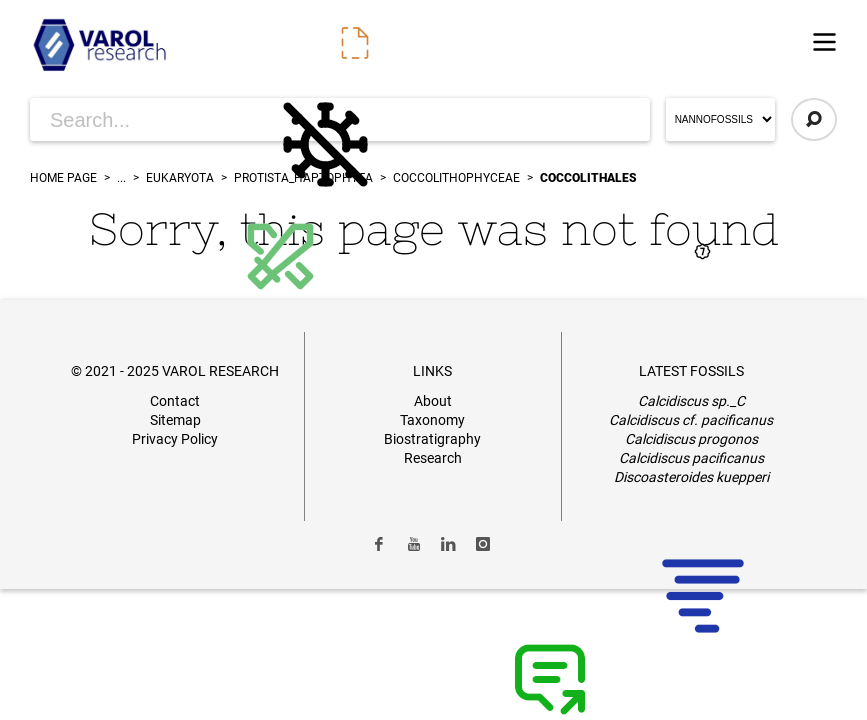 This screenshot has height=720, width=867. Describe the element at coordinates (325, 144) in the screenshot. I see `virus protection enabled or threat neutralized` at that location.